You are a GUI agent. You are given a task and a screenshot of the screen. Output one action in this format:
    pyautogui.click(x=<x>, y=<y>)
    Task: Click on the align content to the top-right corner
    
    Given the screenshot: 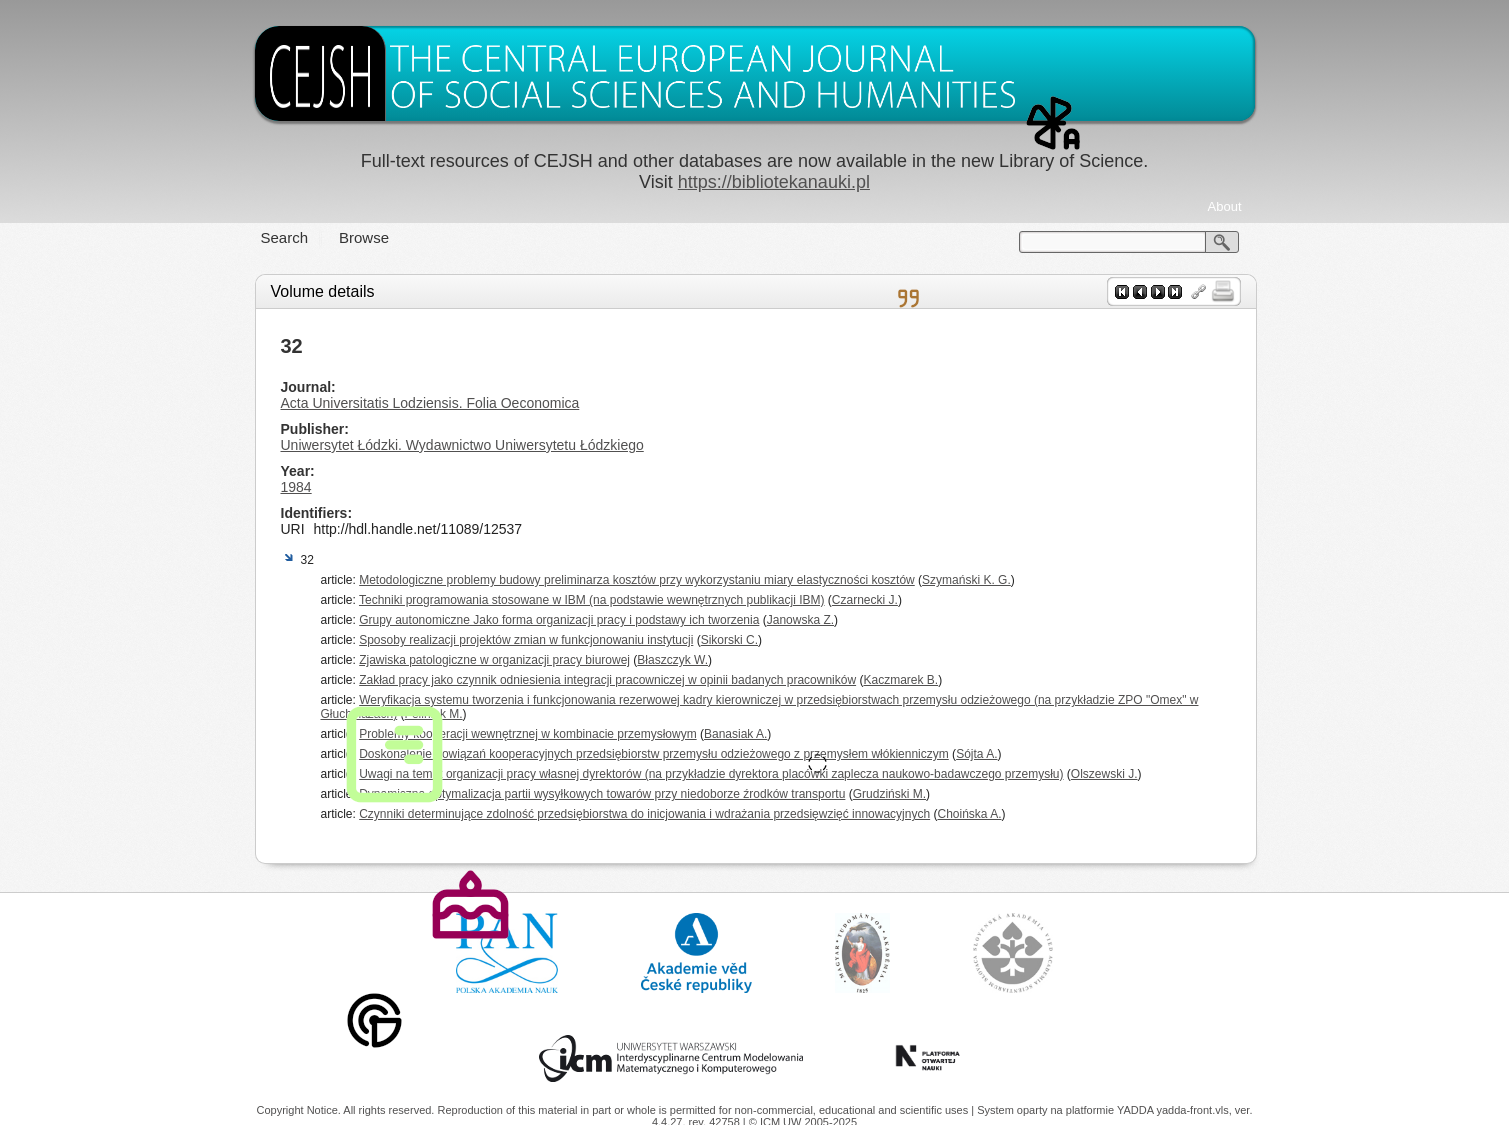 What is the action you would take?
    pyautogui.click(x=394, y=754)
    